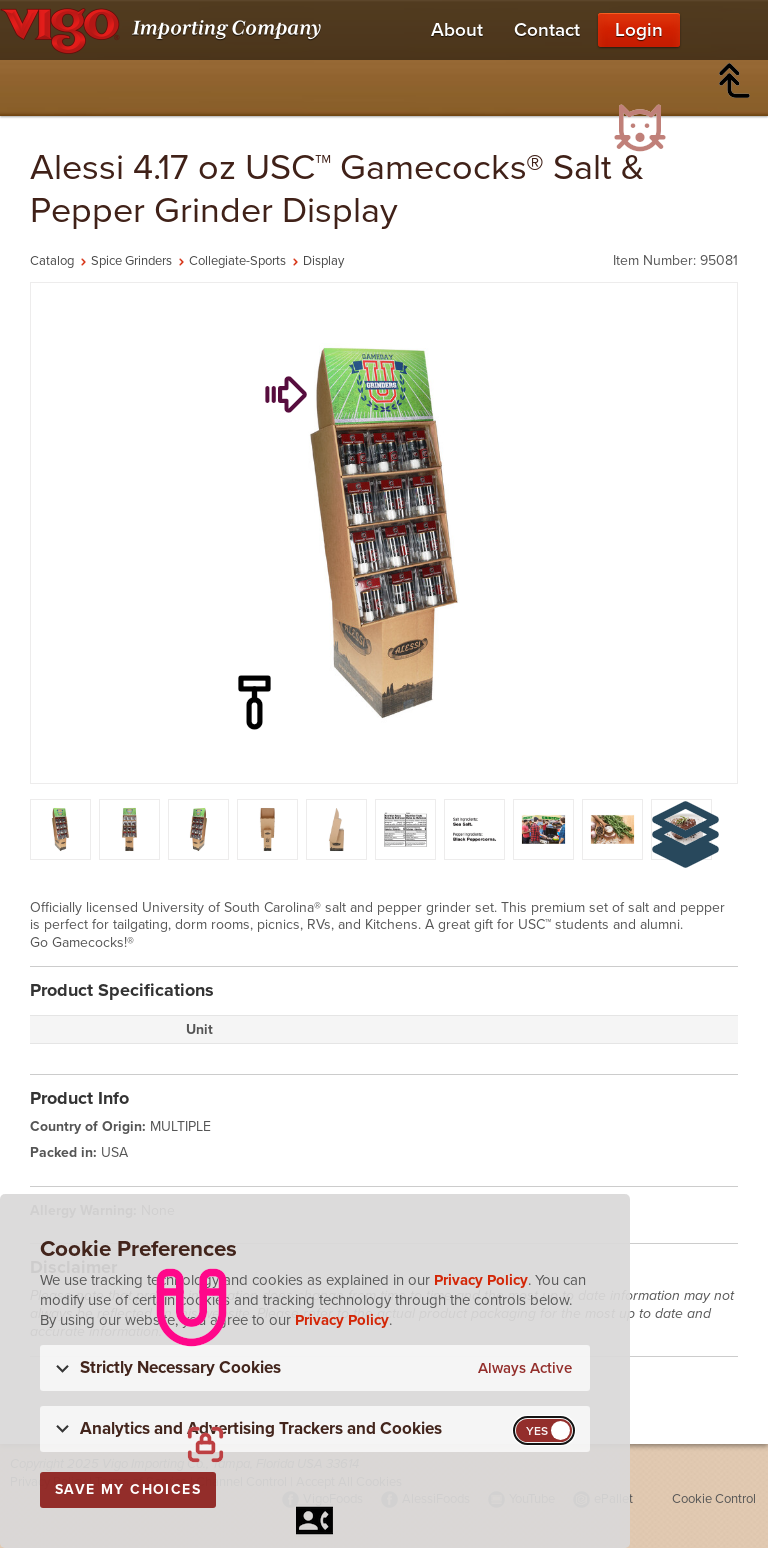  Describe the element at coordinates (191, 1307) in the screenshot. I see `attract or pull related items together` at that location.